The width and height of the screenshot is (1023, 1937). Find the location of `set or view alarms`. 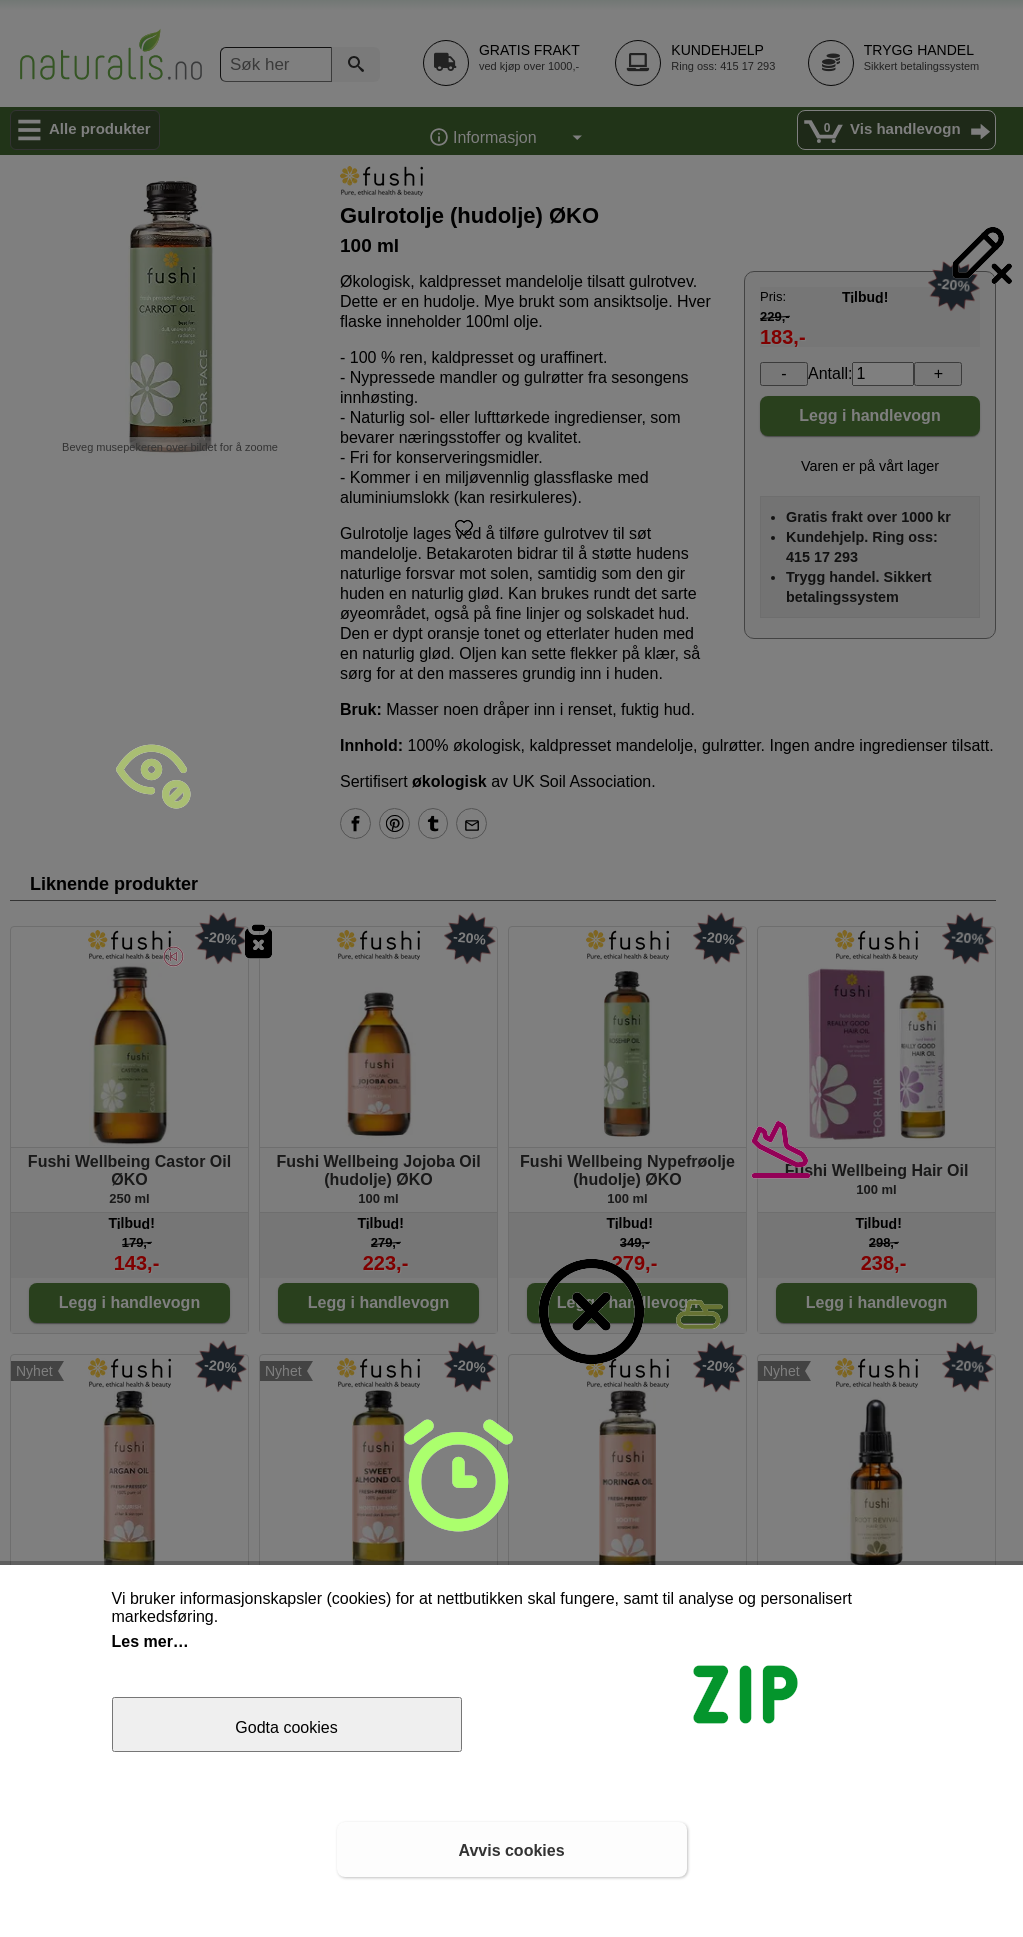

set or view alarms is located at coordinates (458, 1475).